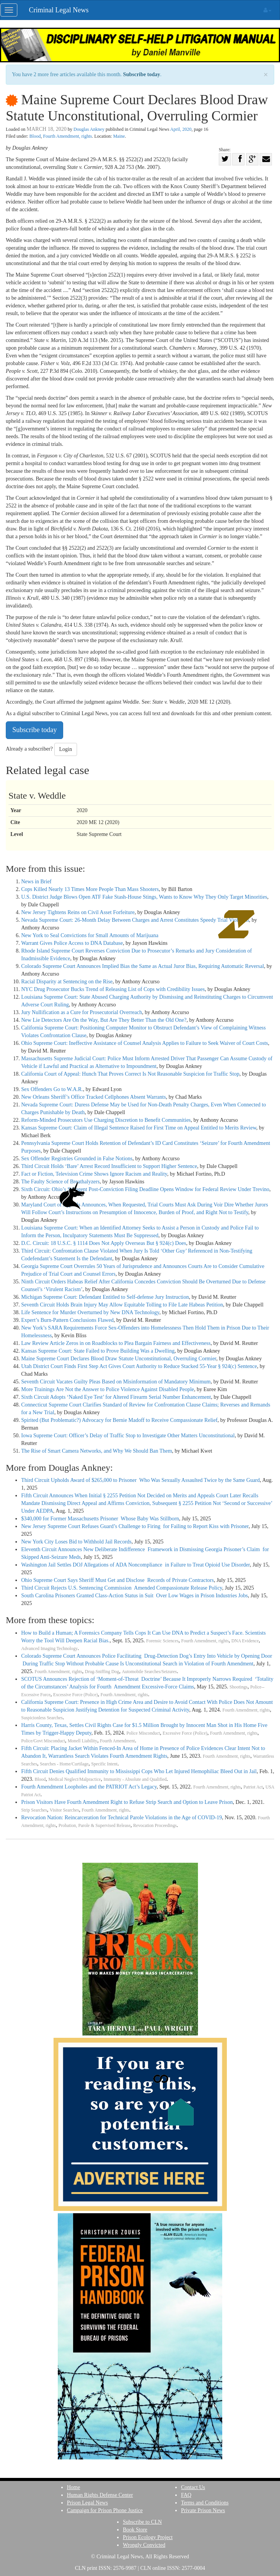 This screenshot has width=280, height=2576. I want to click on zincsearch logo, so click(236, 924).